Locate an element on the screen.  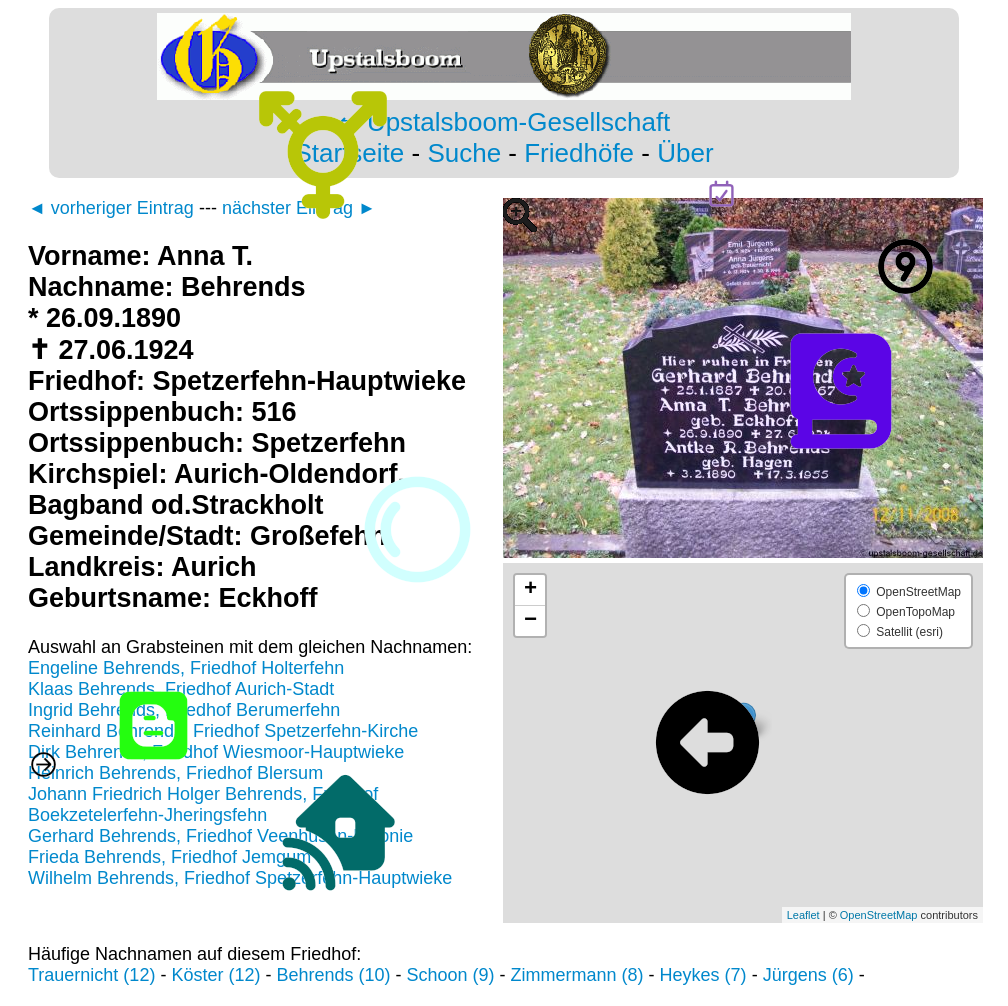
indicates transgender identity or gender diversity is located at coordinates (323, 155).